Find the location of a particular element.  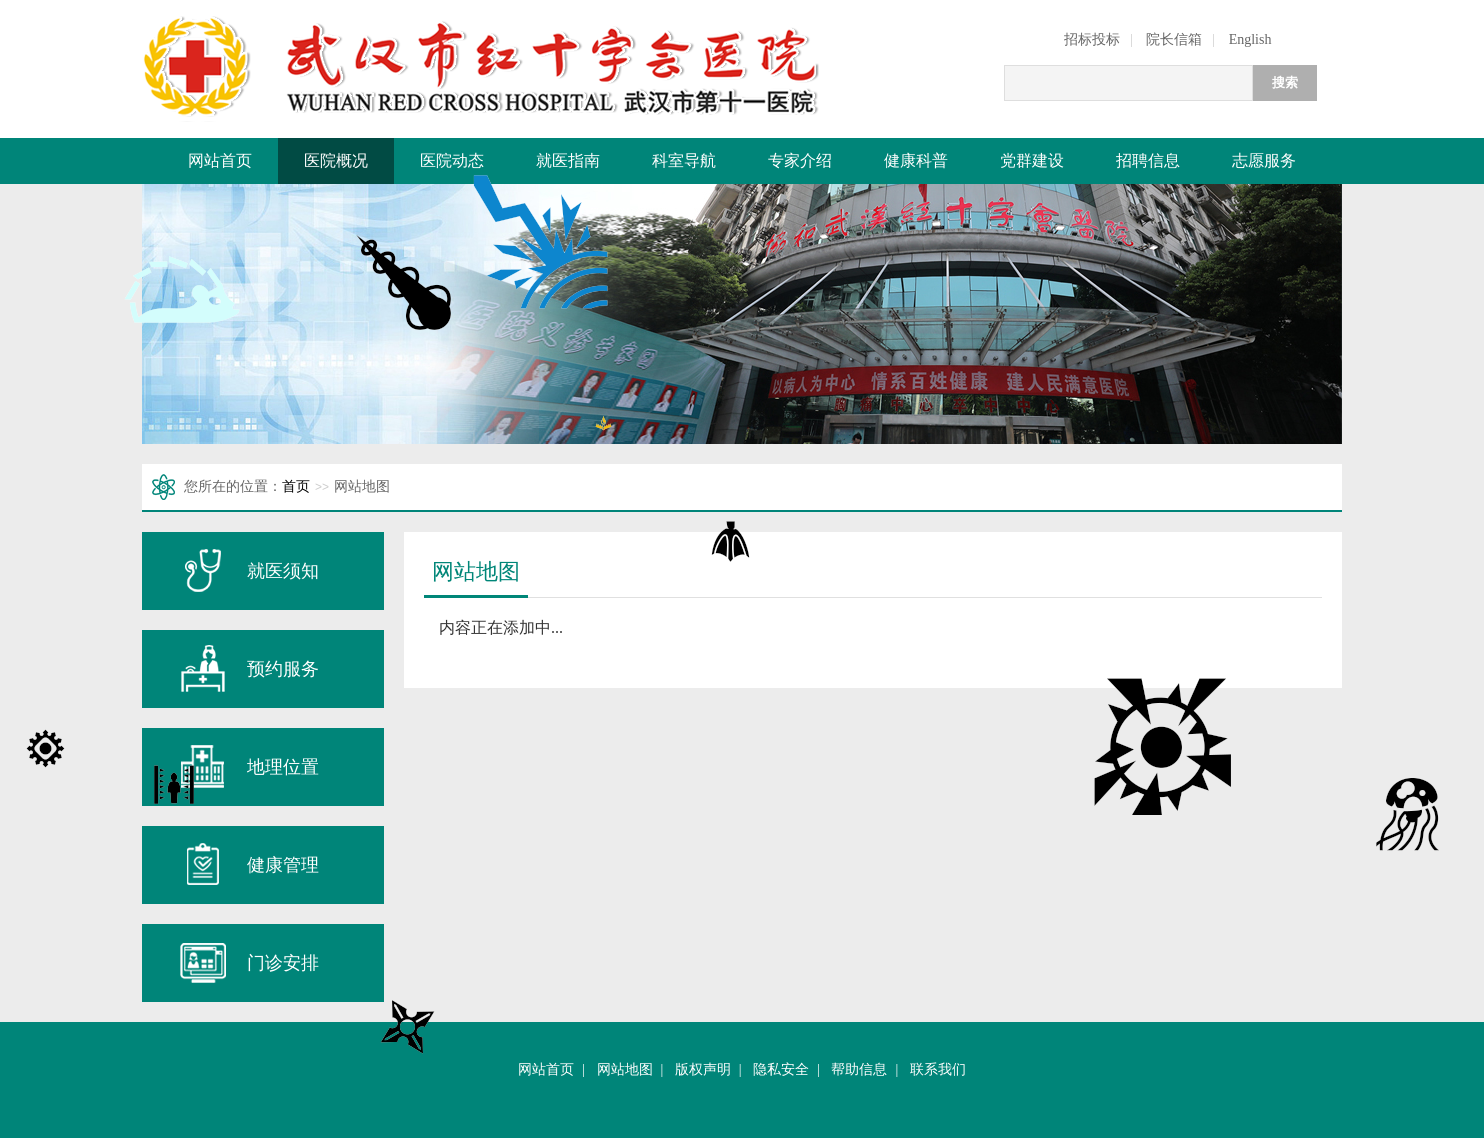

decorative animal icon for games or profiles is located at coordinates (182, 290).